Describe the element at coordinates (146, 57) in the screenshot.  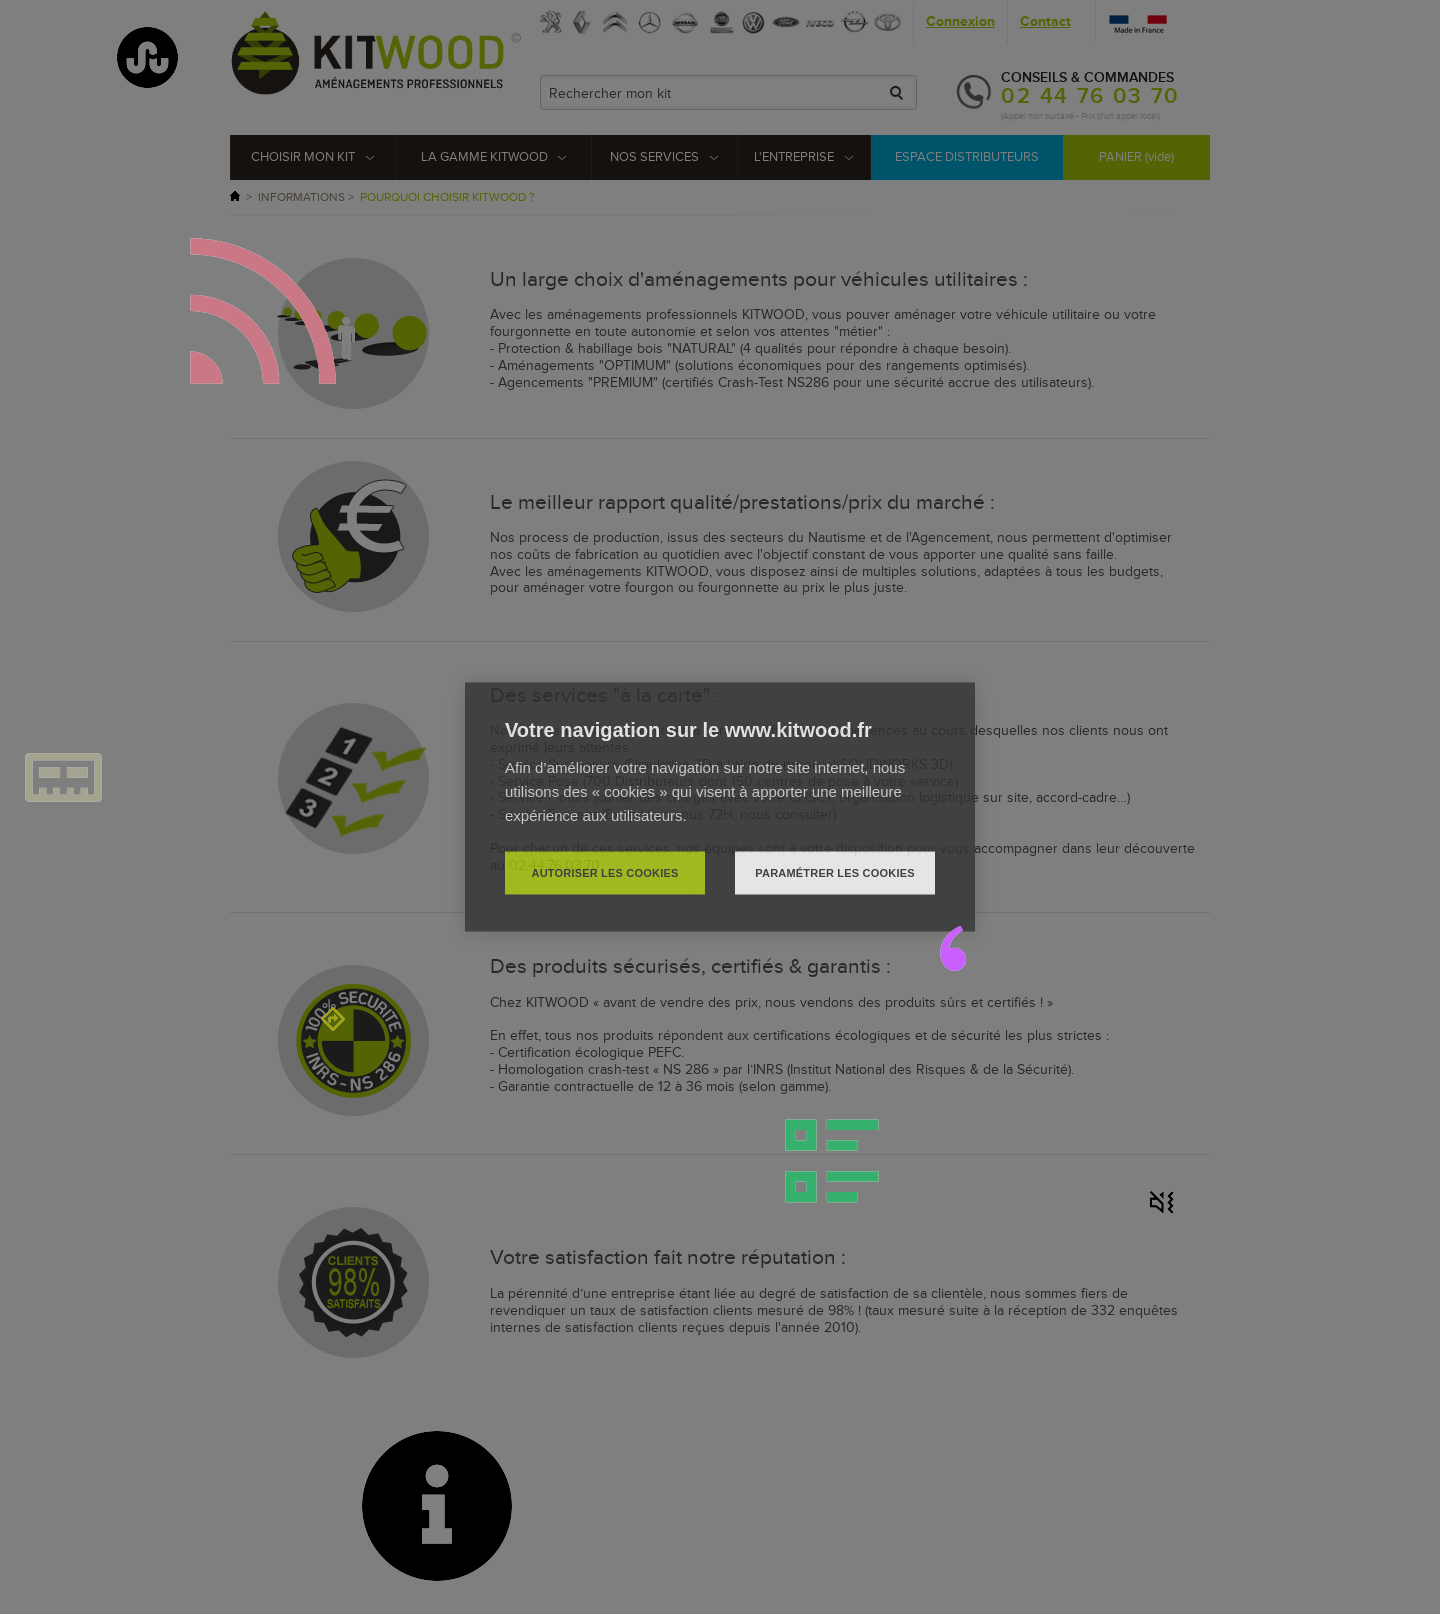
I see `stumbleupon social media logo` at that location.